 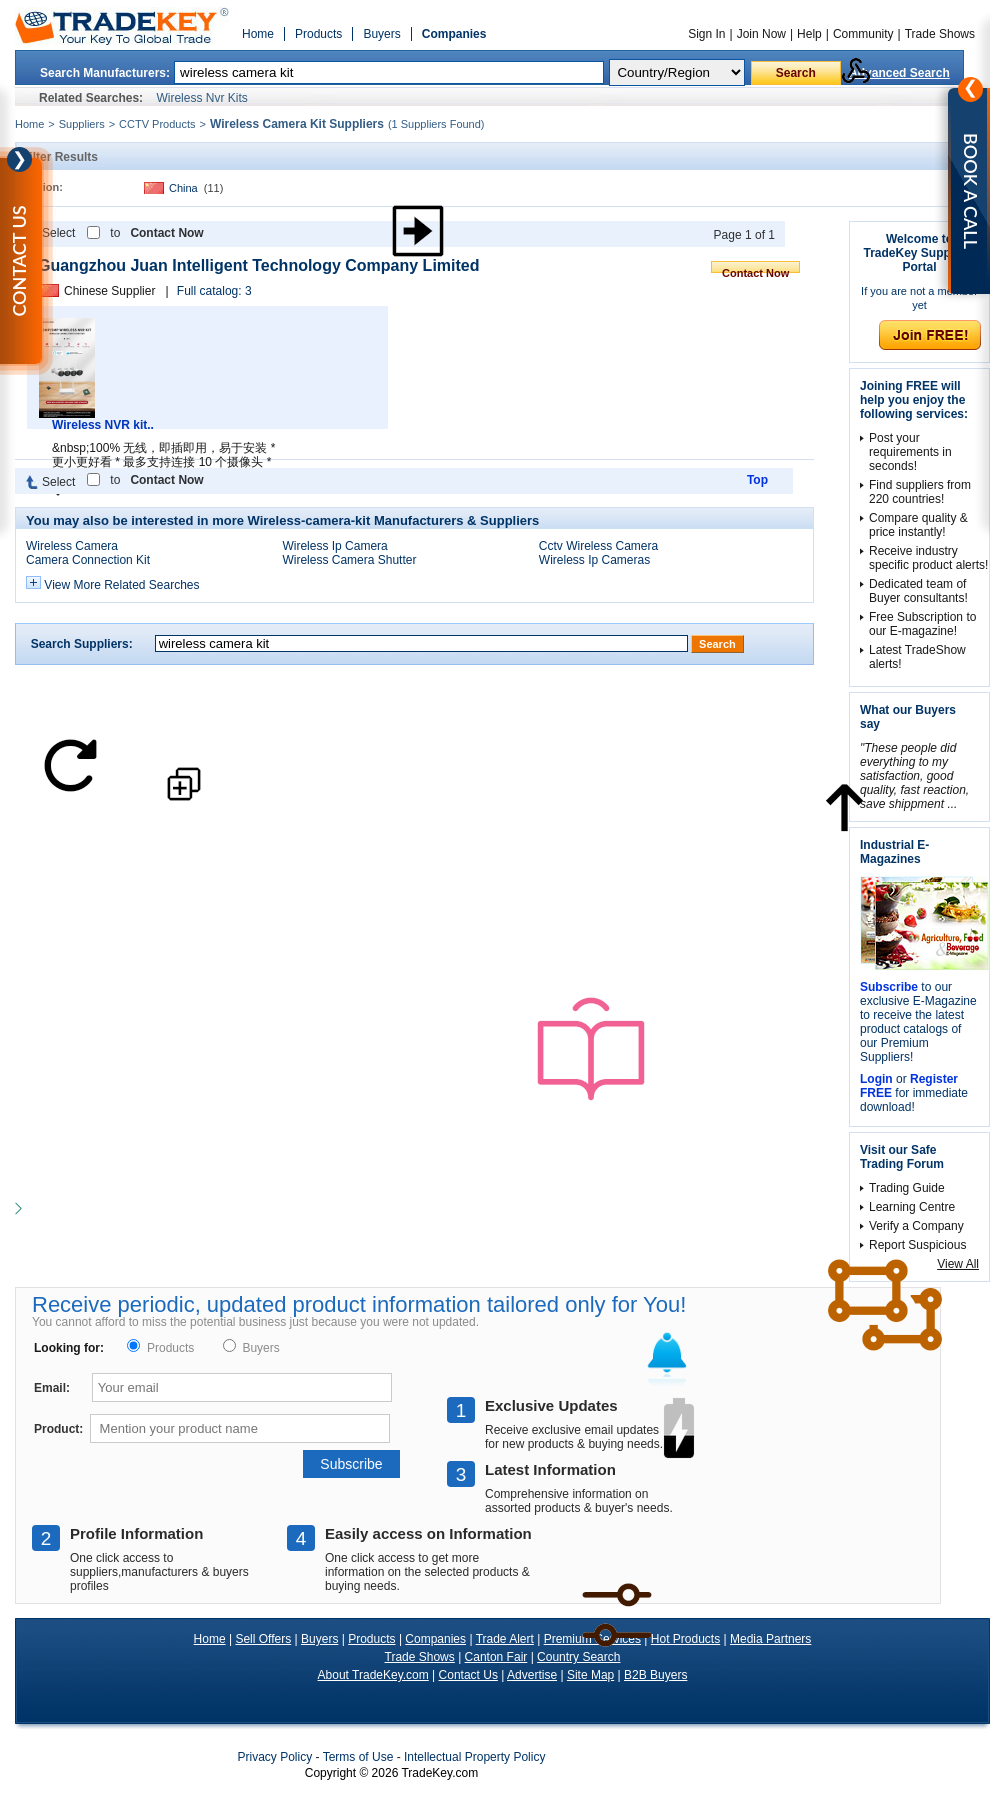 I want to click on view user profile or contact details, so click(x=591, y=1047).